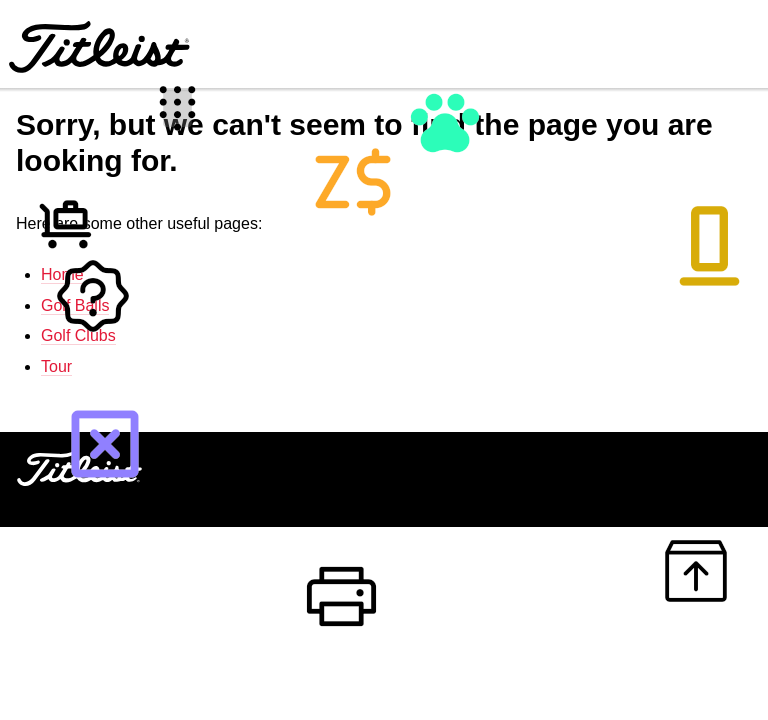  I want to click on print the current document, so click(341, 596).